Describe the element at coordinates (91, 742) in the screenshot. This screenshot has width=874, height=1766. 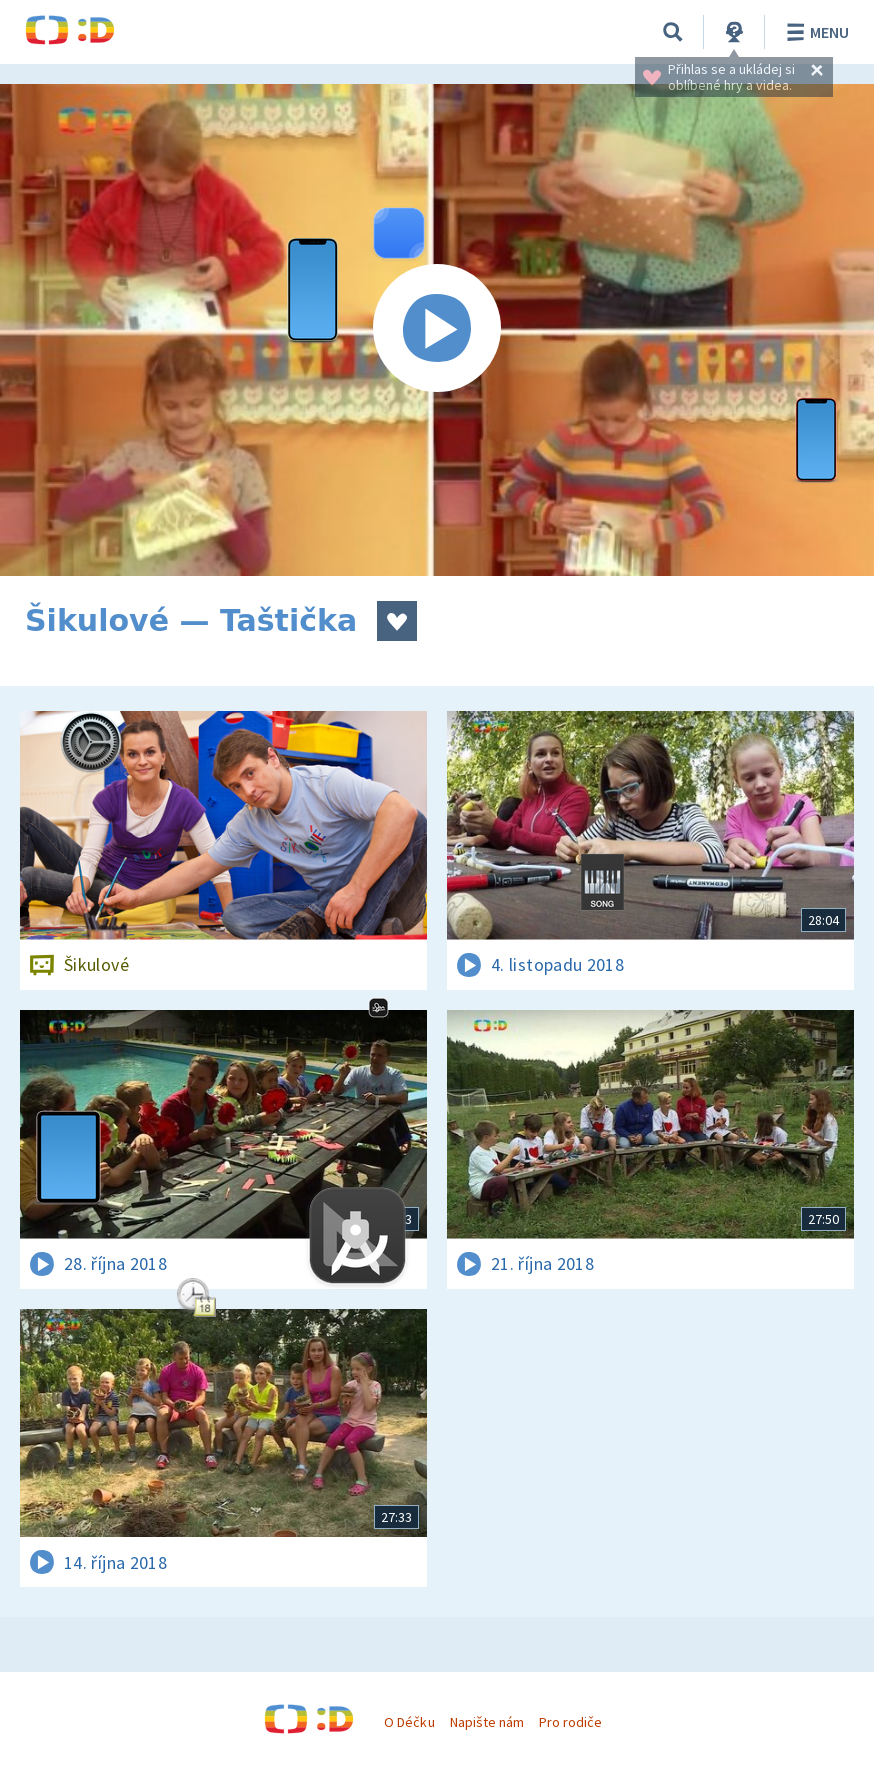
I see `open system preferences or settings` at that location.